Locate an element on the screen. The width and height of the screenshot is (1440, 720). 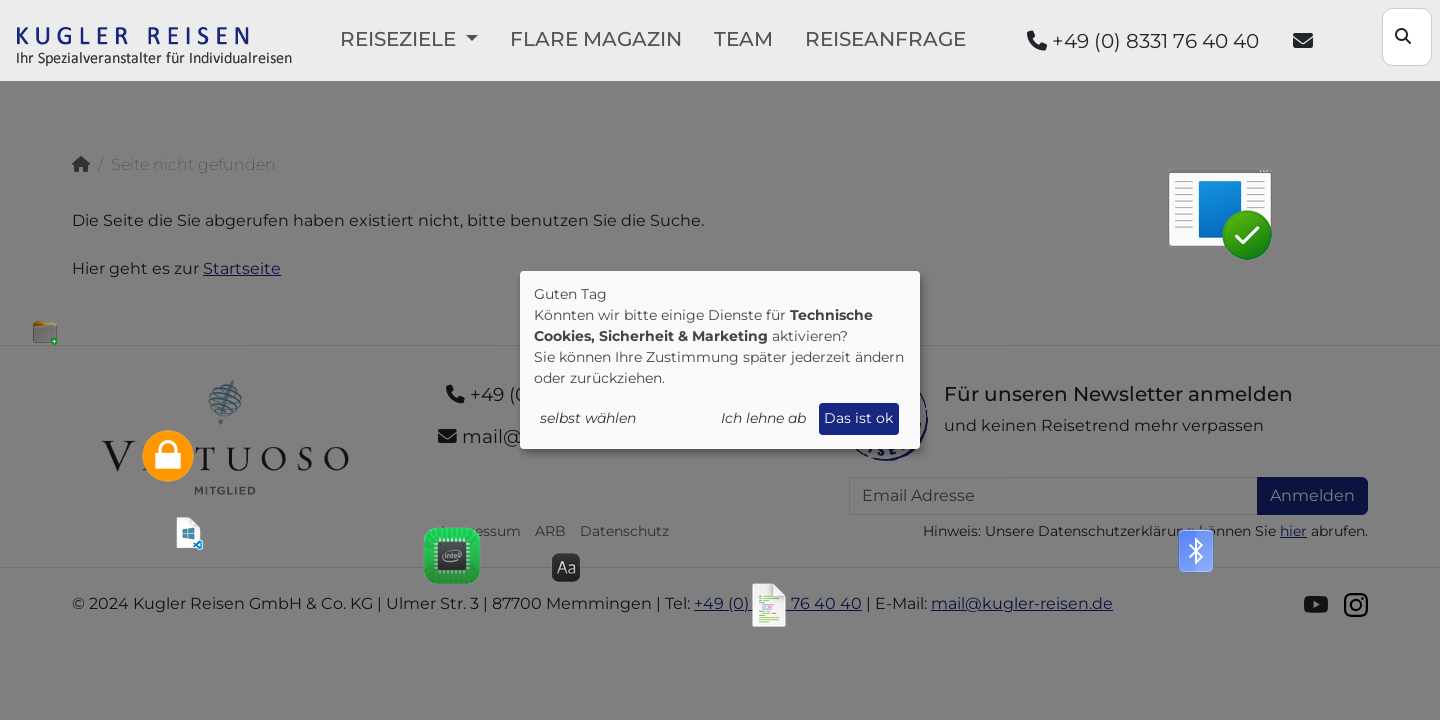
indicates a file or folder is read-only is located at coordinates (168, 456).